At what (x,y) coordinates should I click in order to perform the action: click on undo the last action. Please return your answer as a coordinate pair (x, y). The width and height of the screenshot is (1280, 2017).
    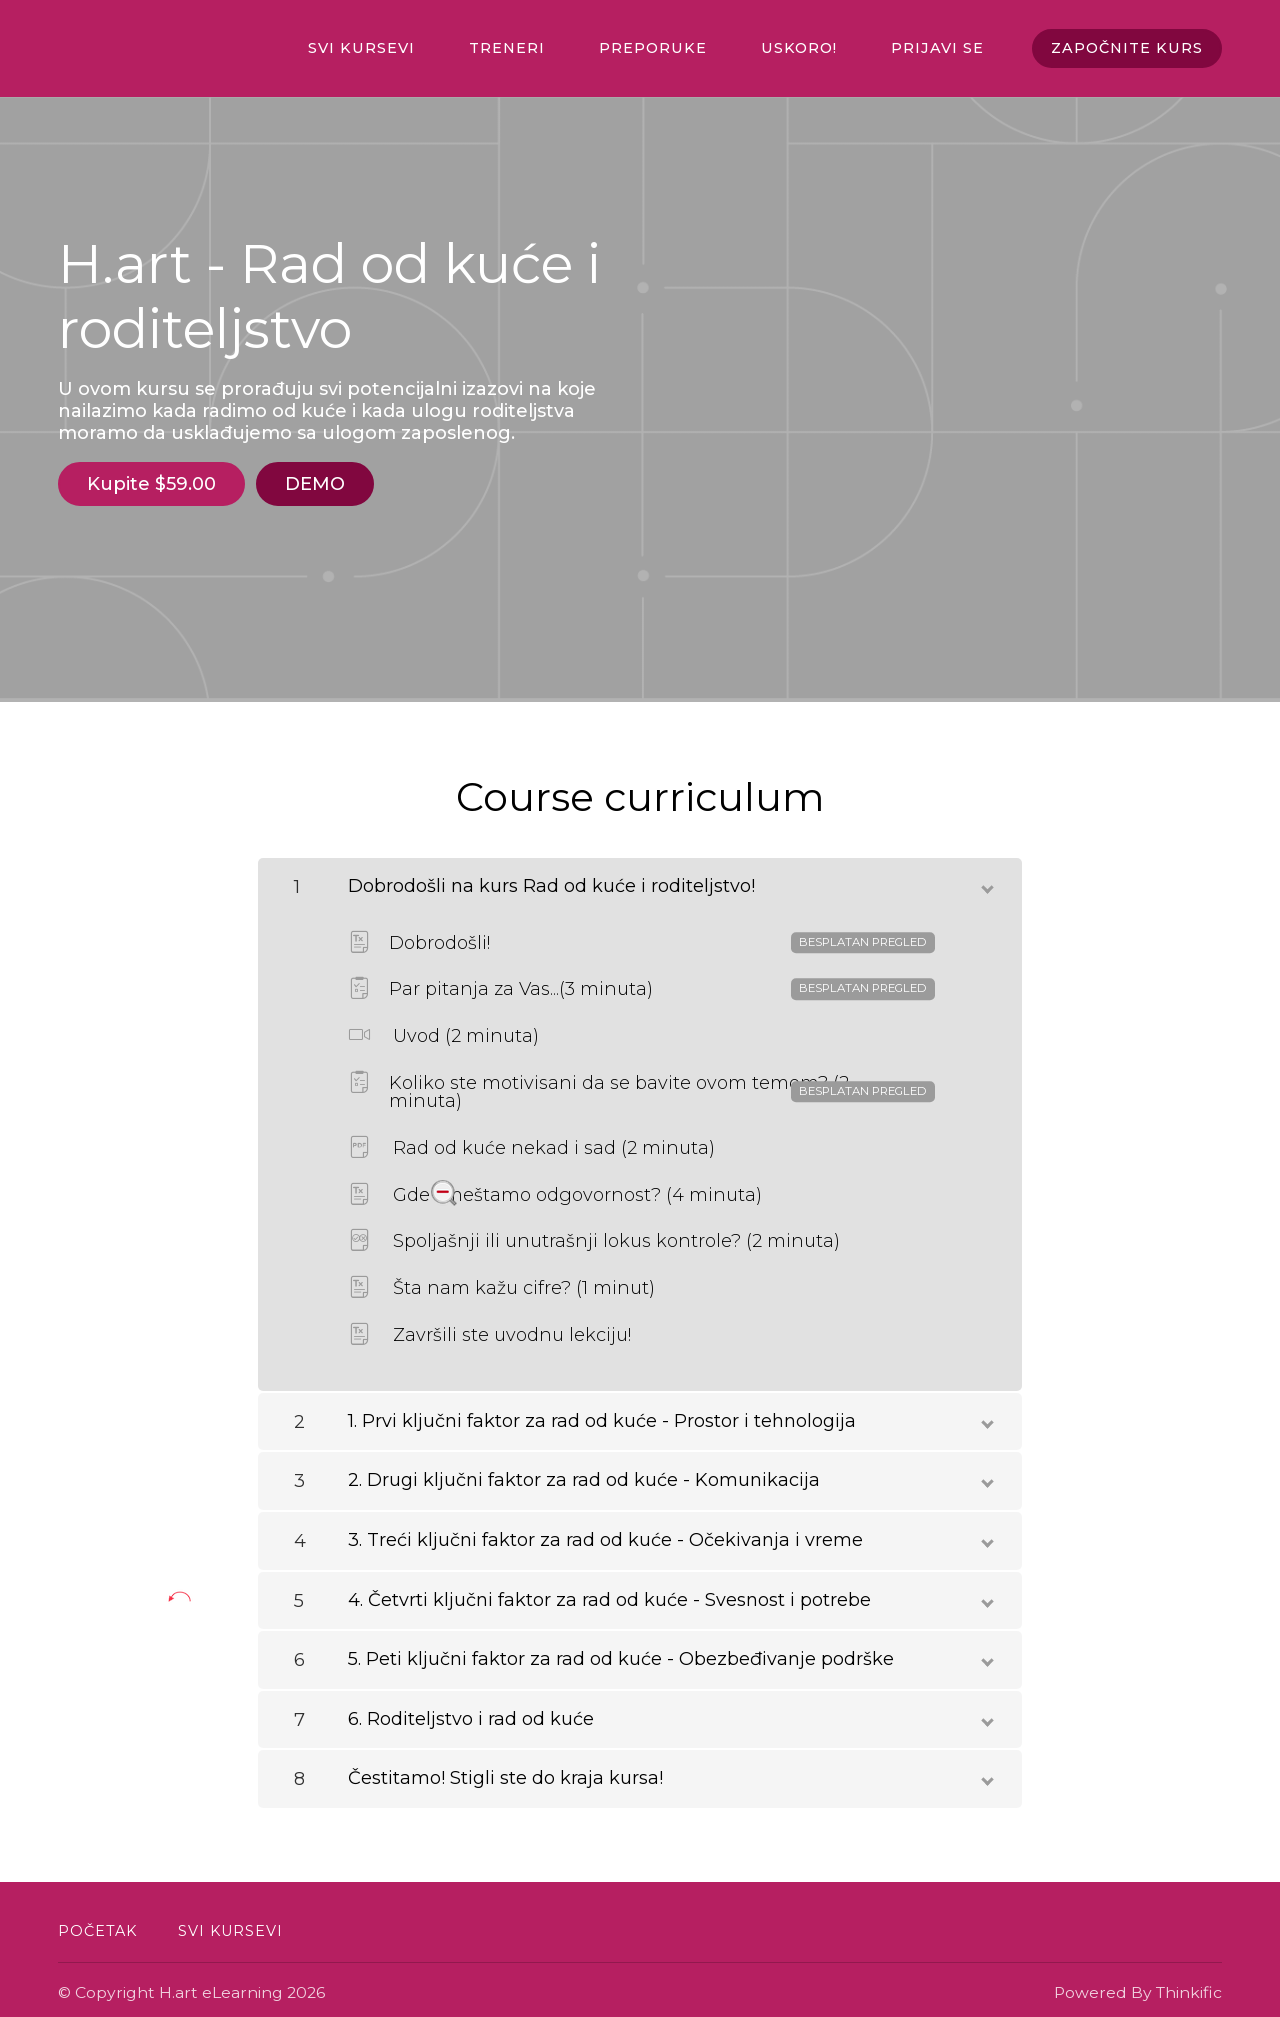
    Looking at the image, I should click on (179, 1596).